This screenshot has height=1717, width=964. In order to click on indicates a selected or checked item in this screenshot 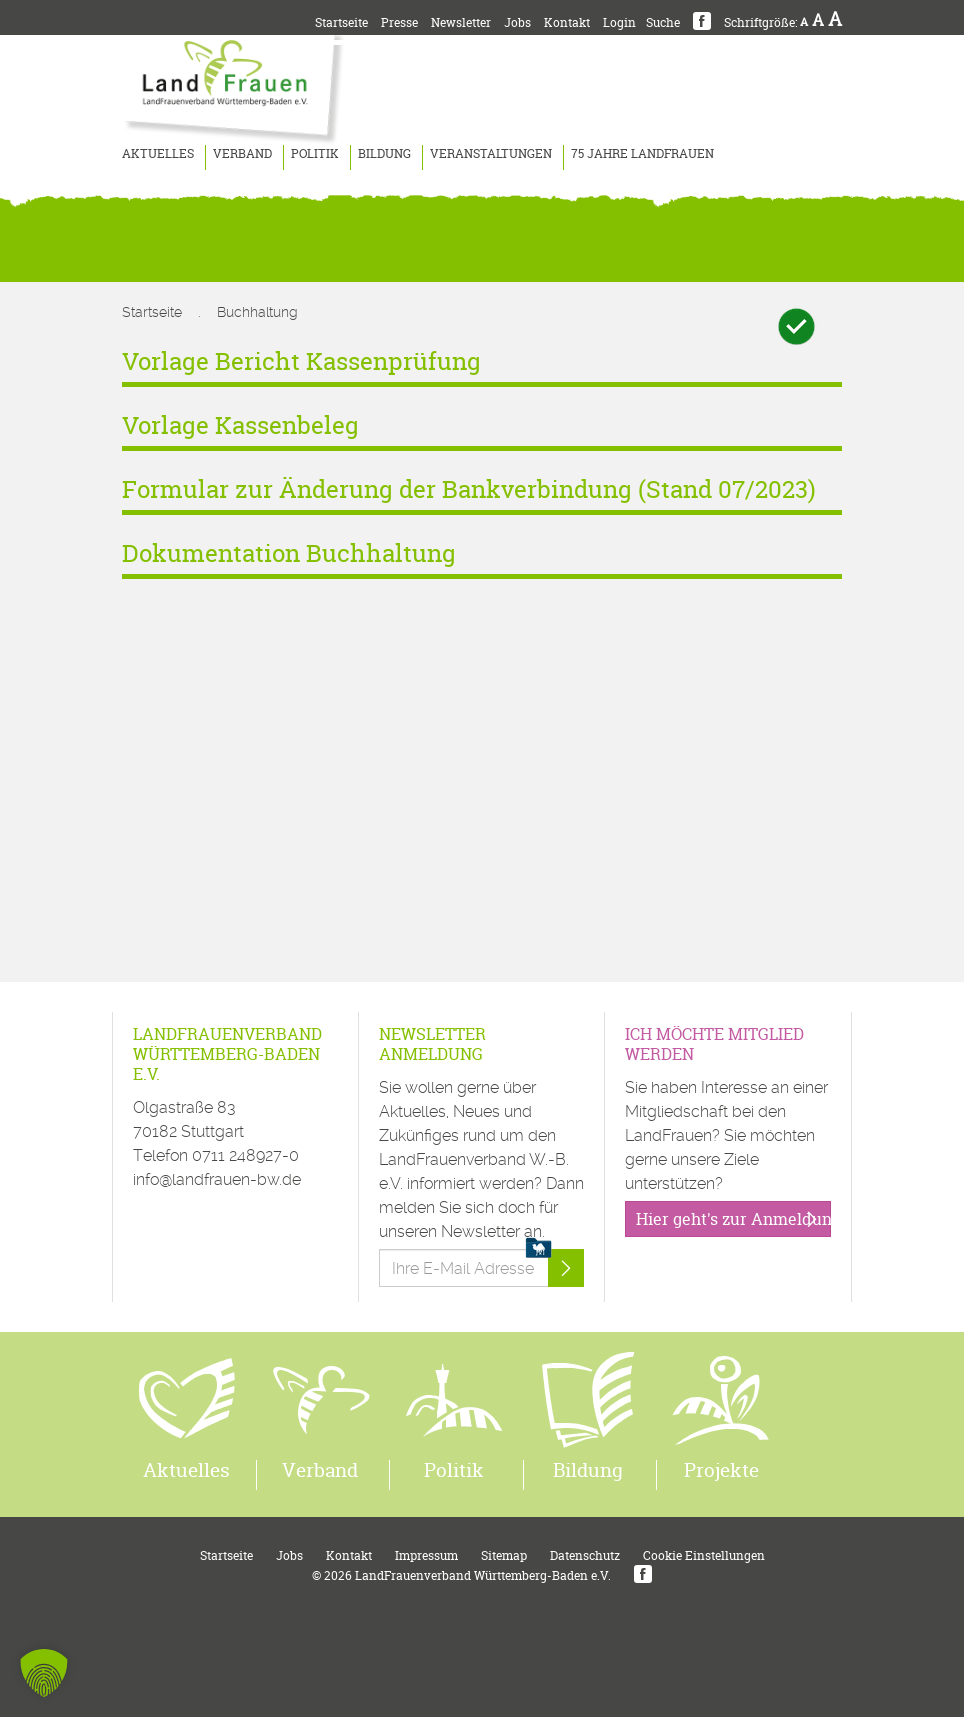, I will do `click(796, 326)`.